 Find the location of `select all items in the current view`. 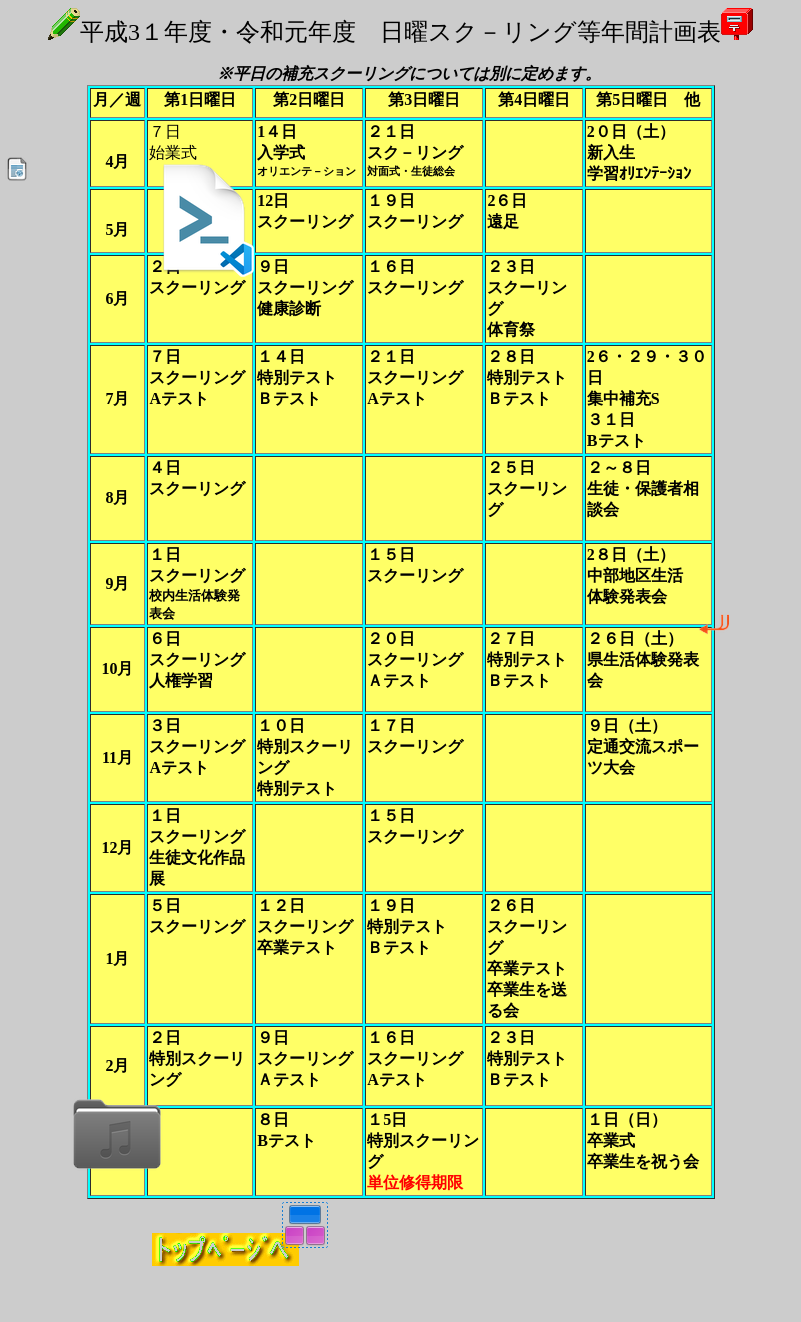

select all items in the current view is located at coordinates (305, 1225).